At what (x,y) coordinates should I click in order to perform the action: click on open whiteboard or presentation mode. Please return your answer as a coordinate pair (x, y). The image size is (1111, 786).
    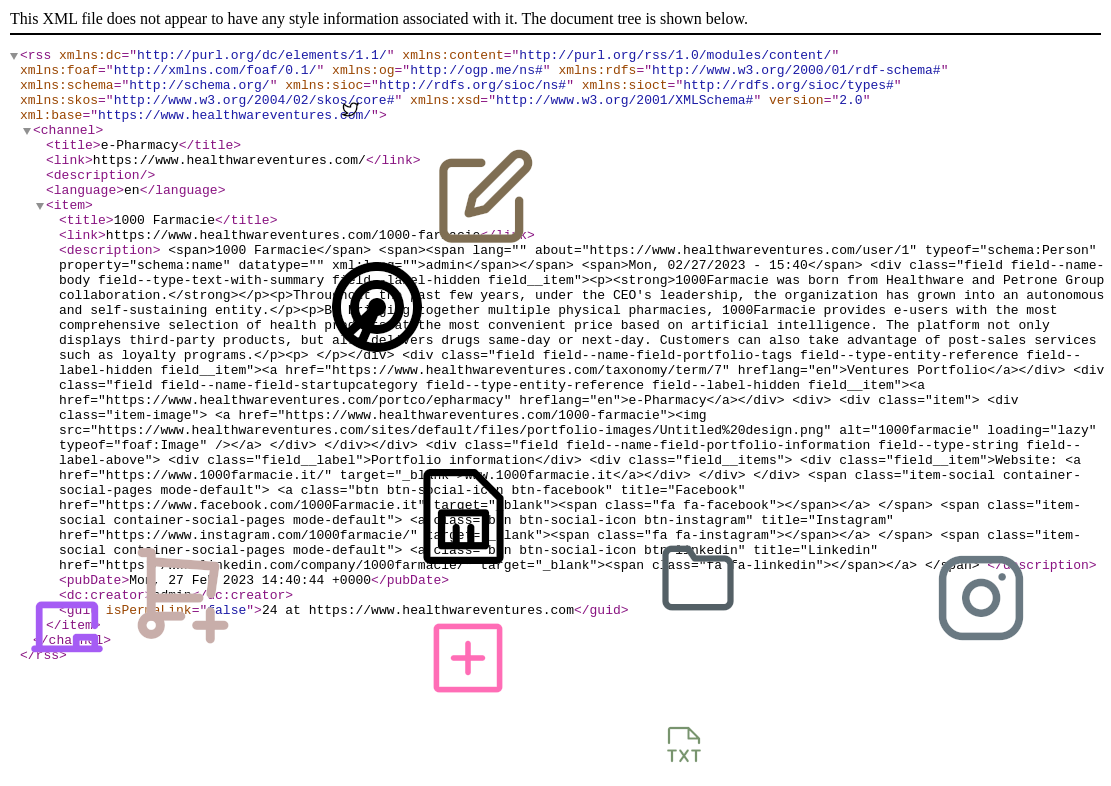
    Looking at the image, I should click on (67, 628).